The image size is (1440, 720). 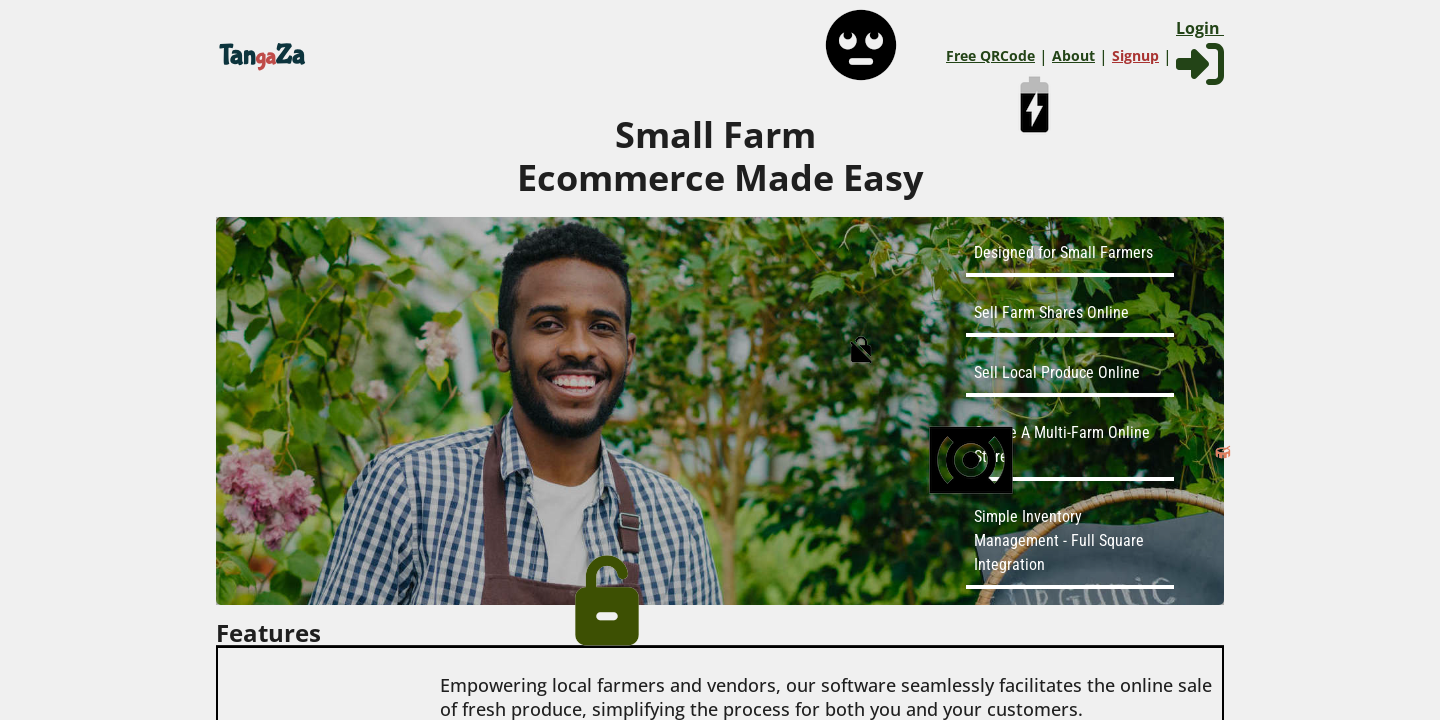 What do you see at coordinates (861, 350) in the screenshot?
I see `indicates connection is not encrypted or secure` at bounding box center [861, 350].